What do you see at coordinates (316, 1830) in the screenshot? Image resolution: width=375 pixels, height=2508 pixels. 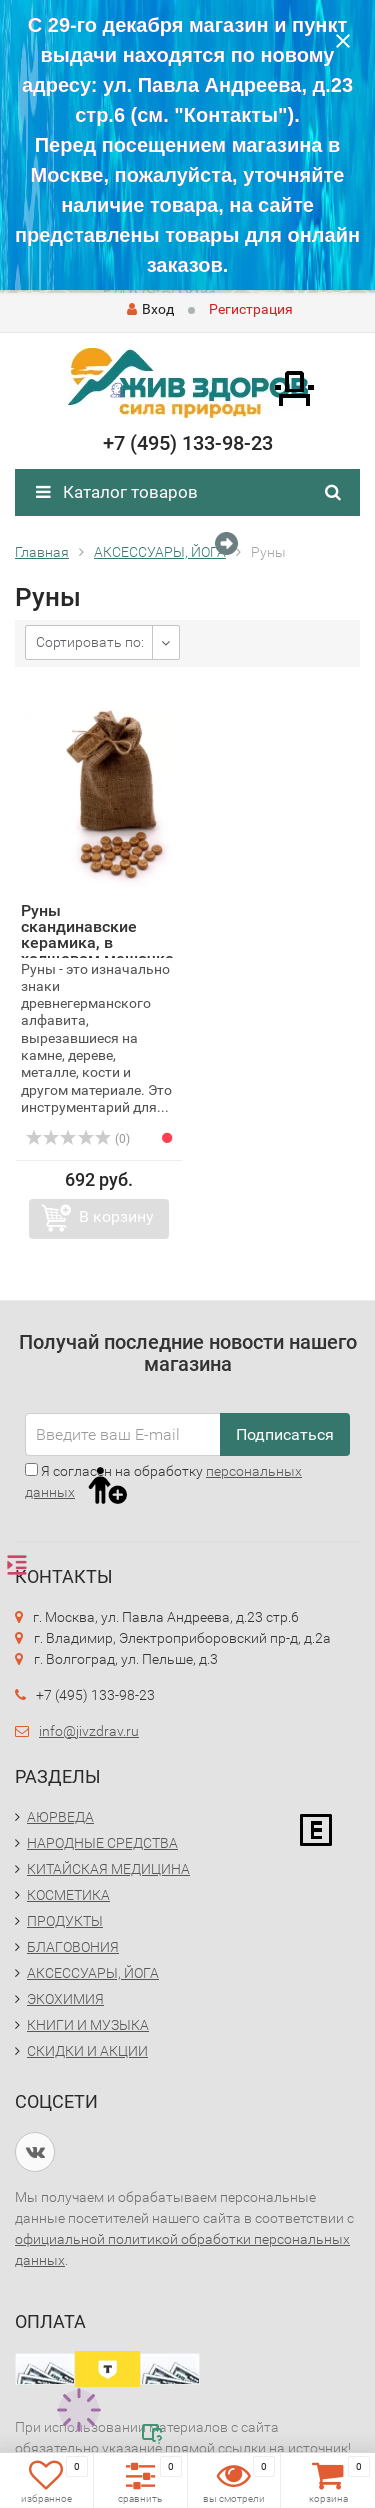 I see `indicates explicit content warning` at bounding box center [316, 1830].